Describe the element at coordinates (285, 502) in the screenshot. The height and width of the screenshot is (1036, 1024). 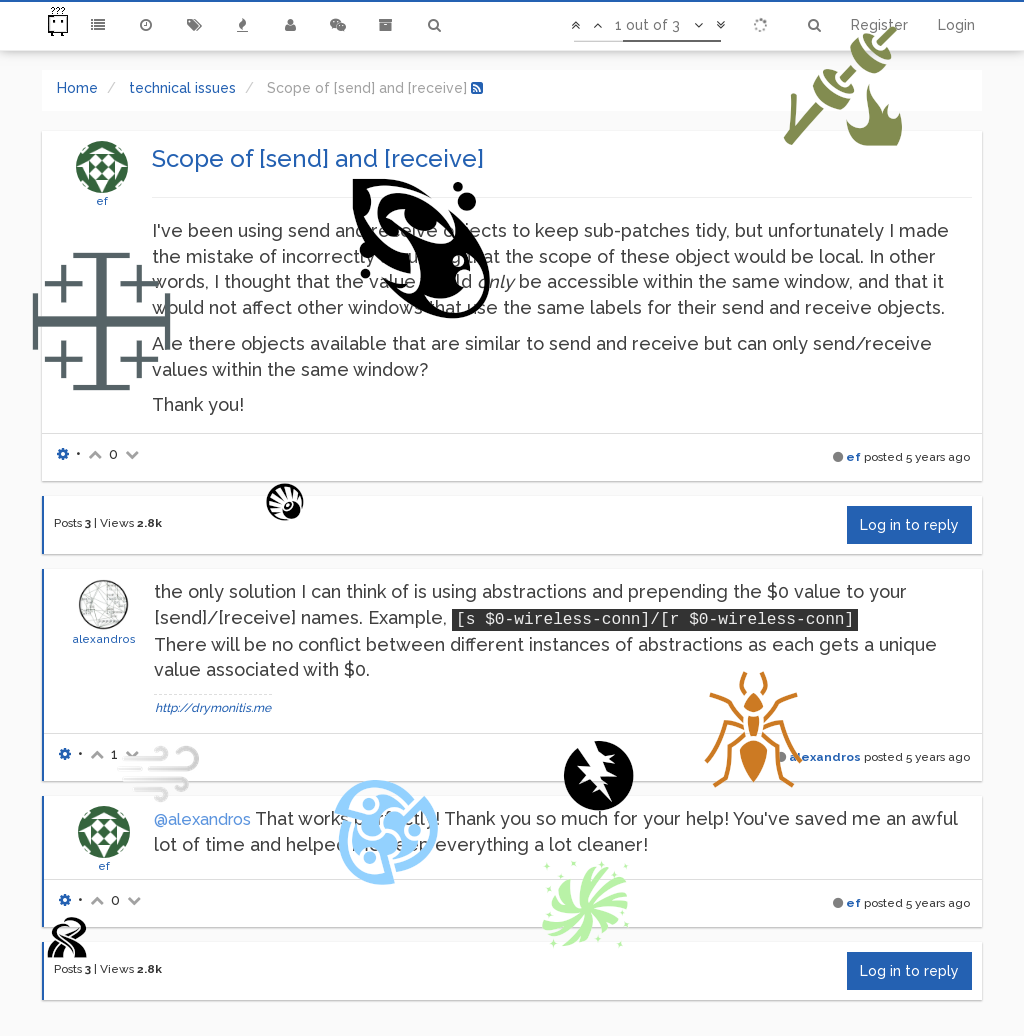
I see `view surveillance or monitoring status` at that location.